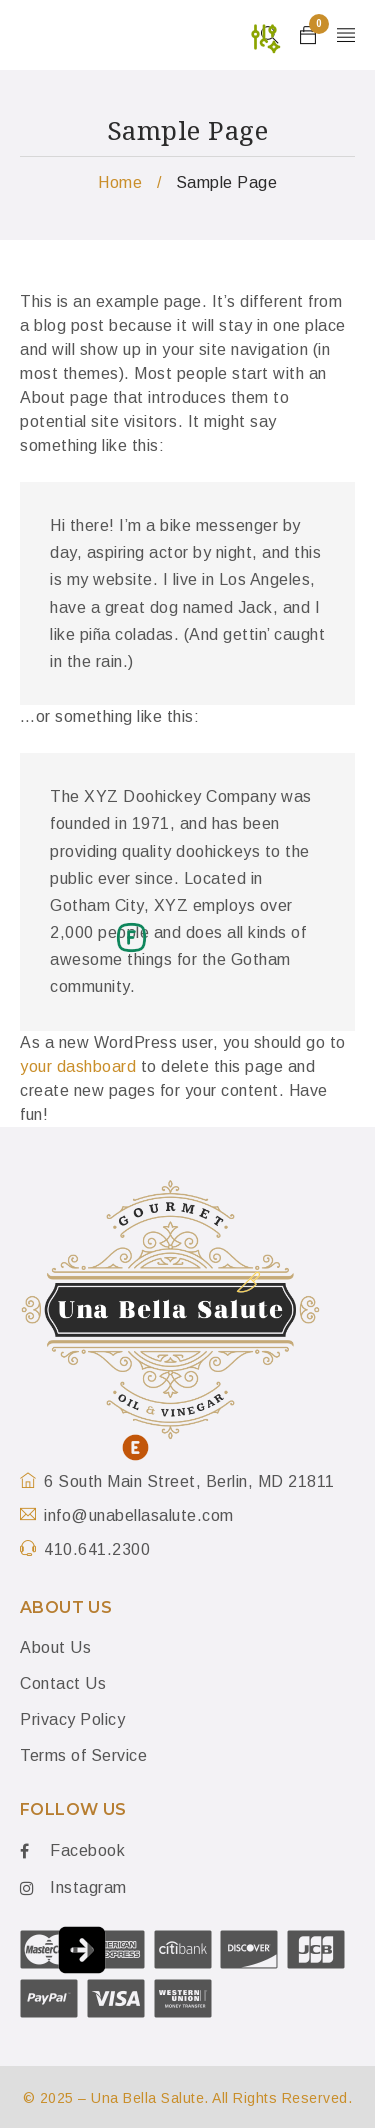 The width and height of the screenshot is (375, 2128). What do you see at coordinates (82, 1950) in the screenshot?
I see `proceed to next step` at bounding box center [82, 1950].